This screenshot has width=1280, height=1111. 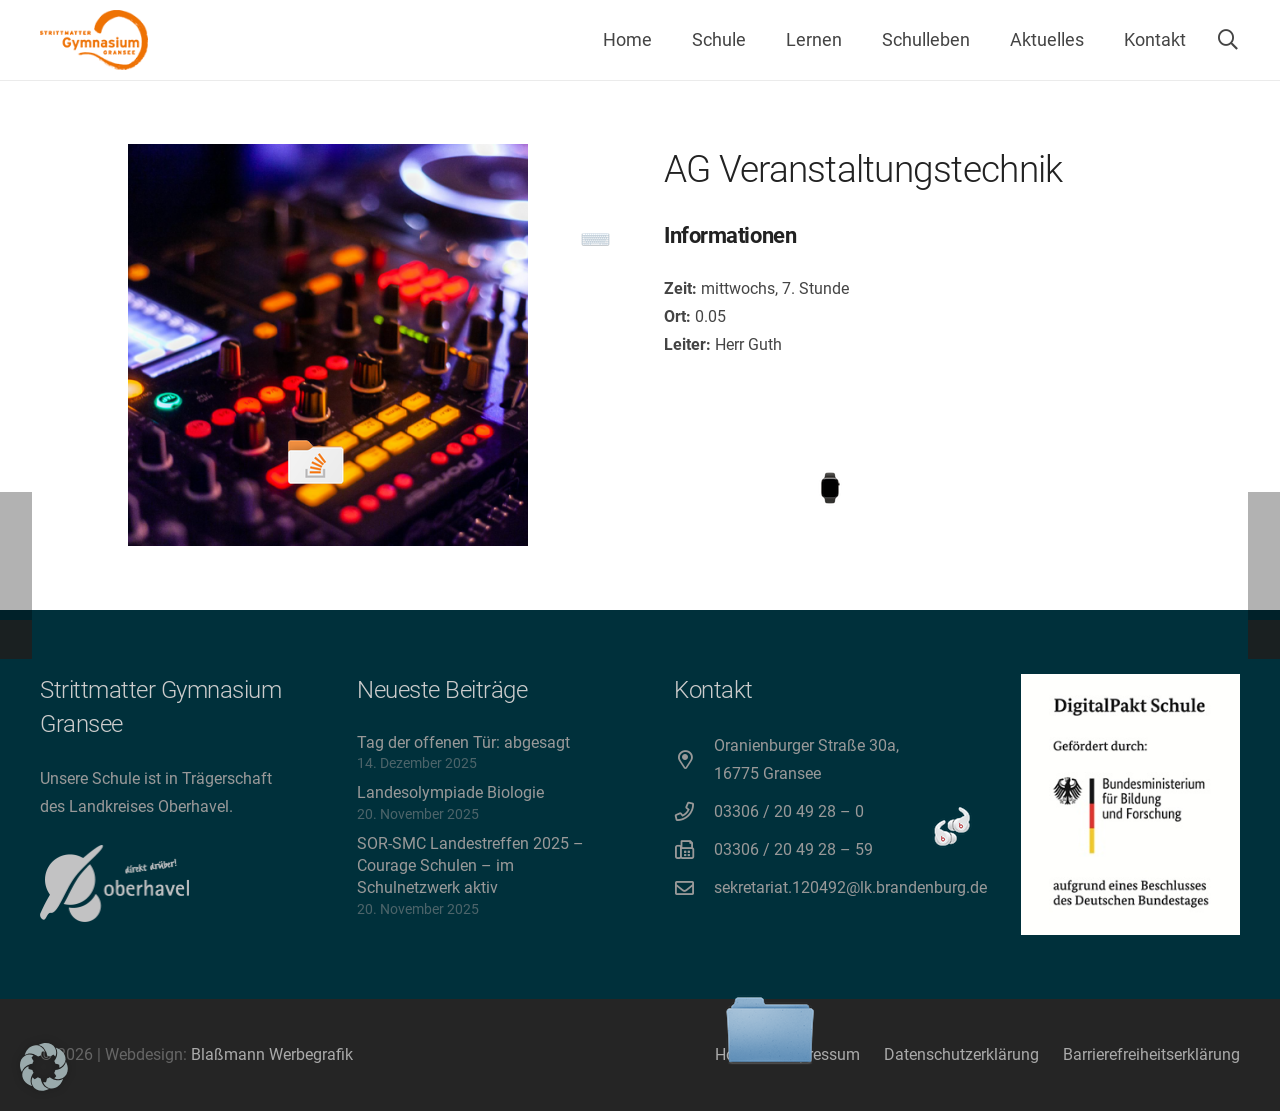 What do you see at coordinates (315, 463) in the screenshot?
I see `open folder containing stack overflow resources` at bounding box center [315, 463].